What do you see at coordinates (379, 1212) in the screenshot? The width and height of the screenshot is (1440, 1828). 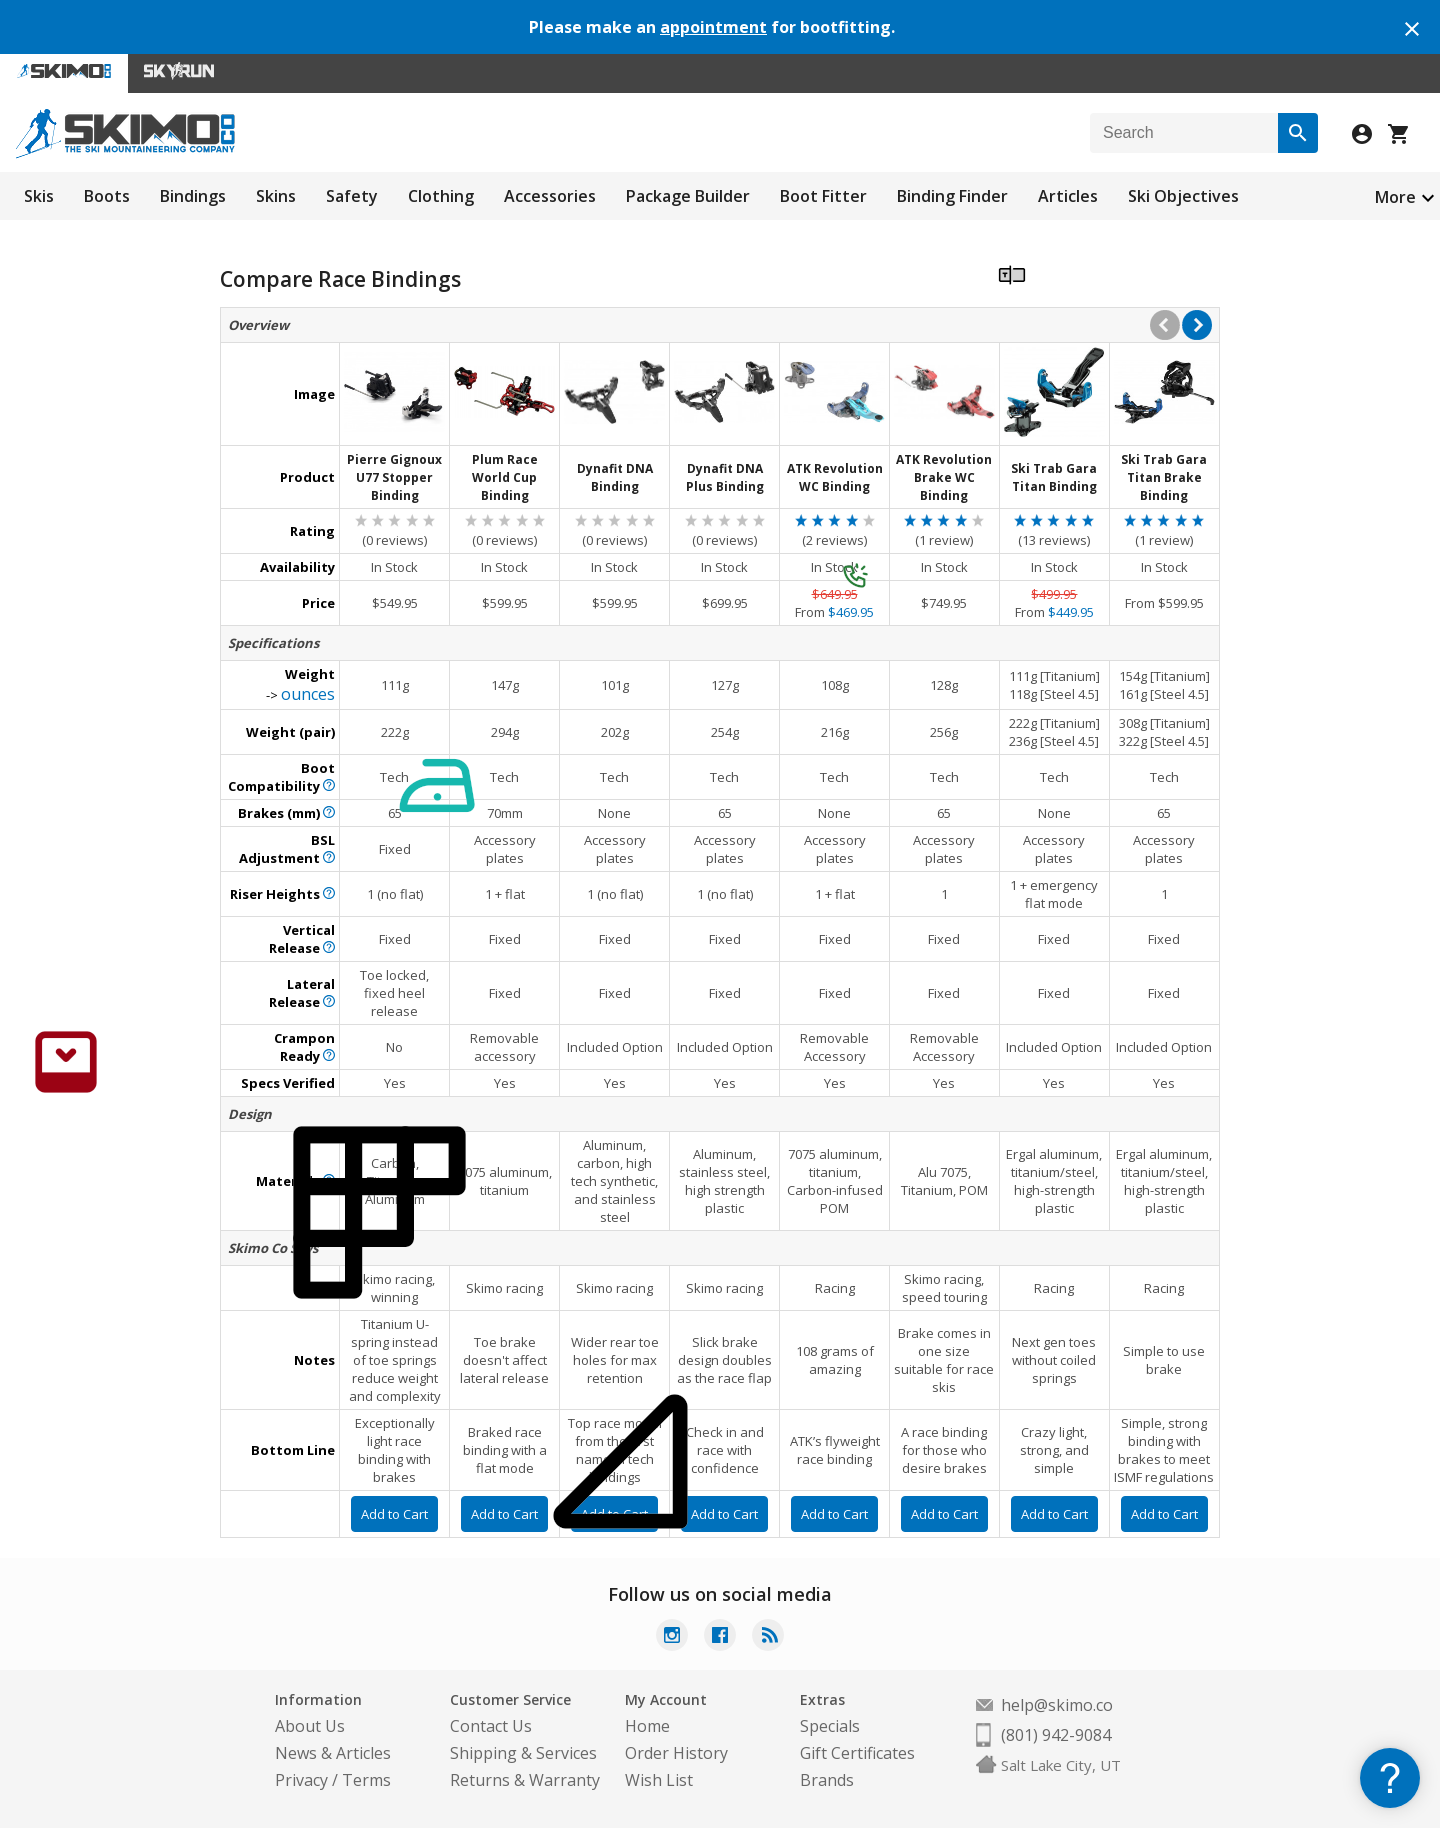 I see `view cohort analysis chart` at bounding box center [379, 1212].